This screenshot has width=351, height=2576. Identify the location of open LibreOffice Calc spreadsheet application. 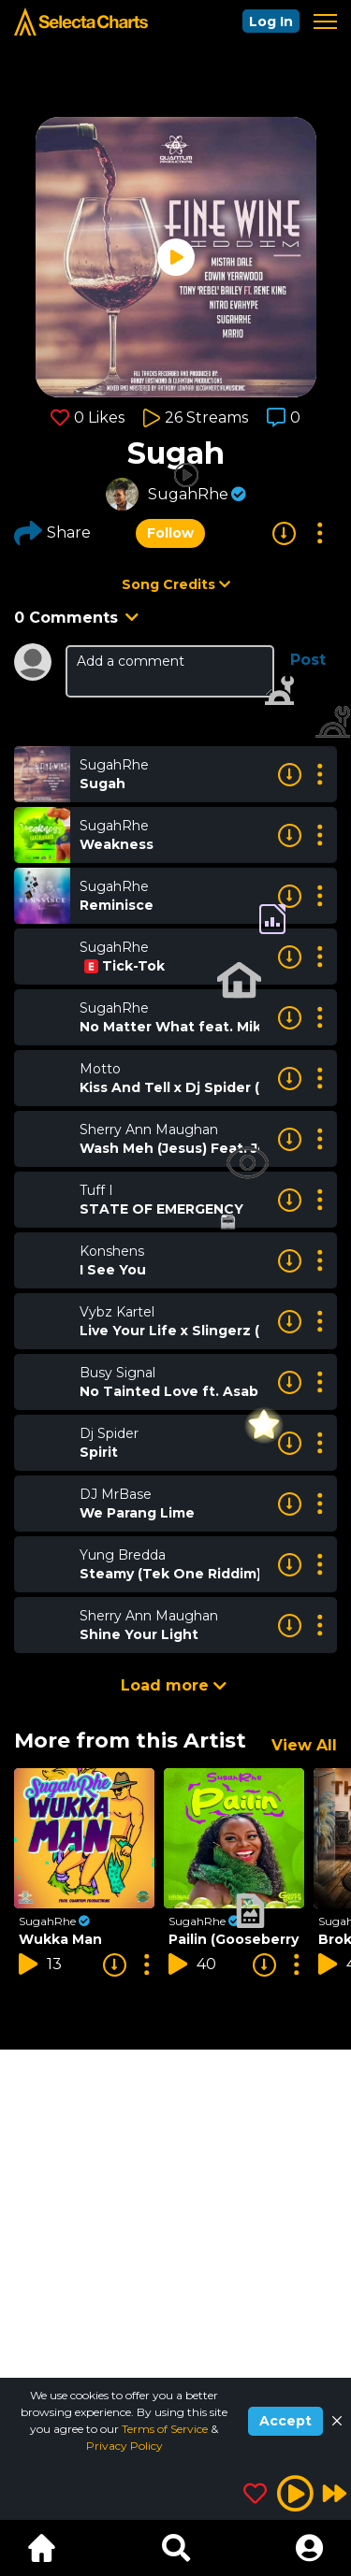
(272, 919).